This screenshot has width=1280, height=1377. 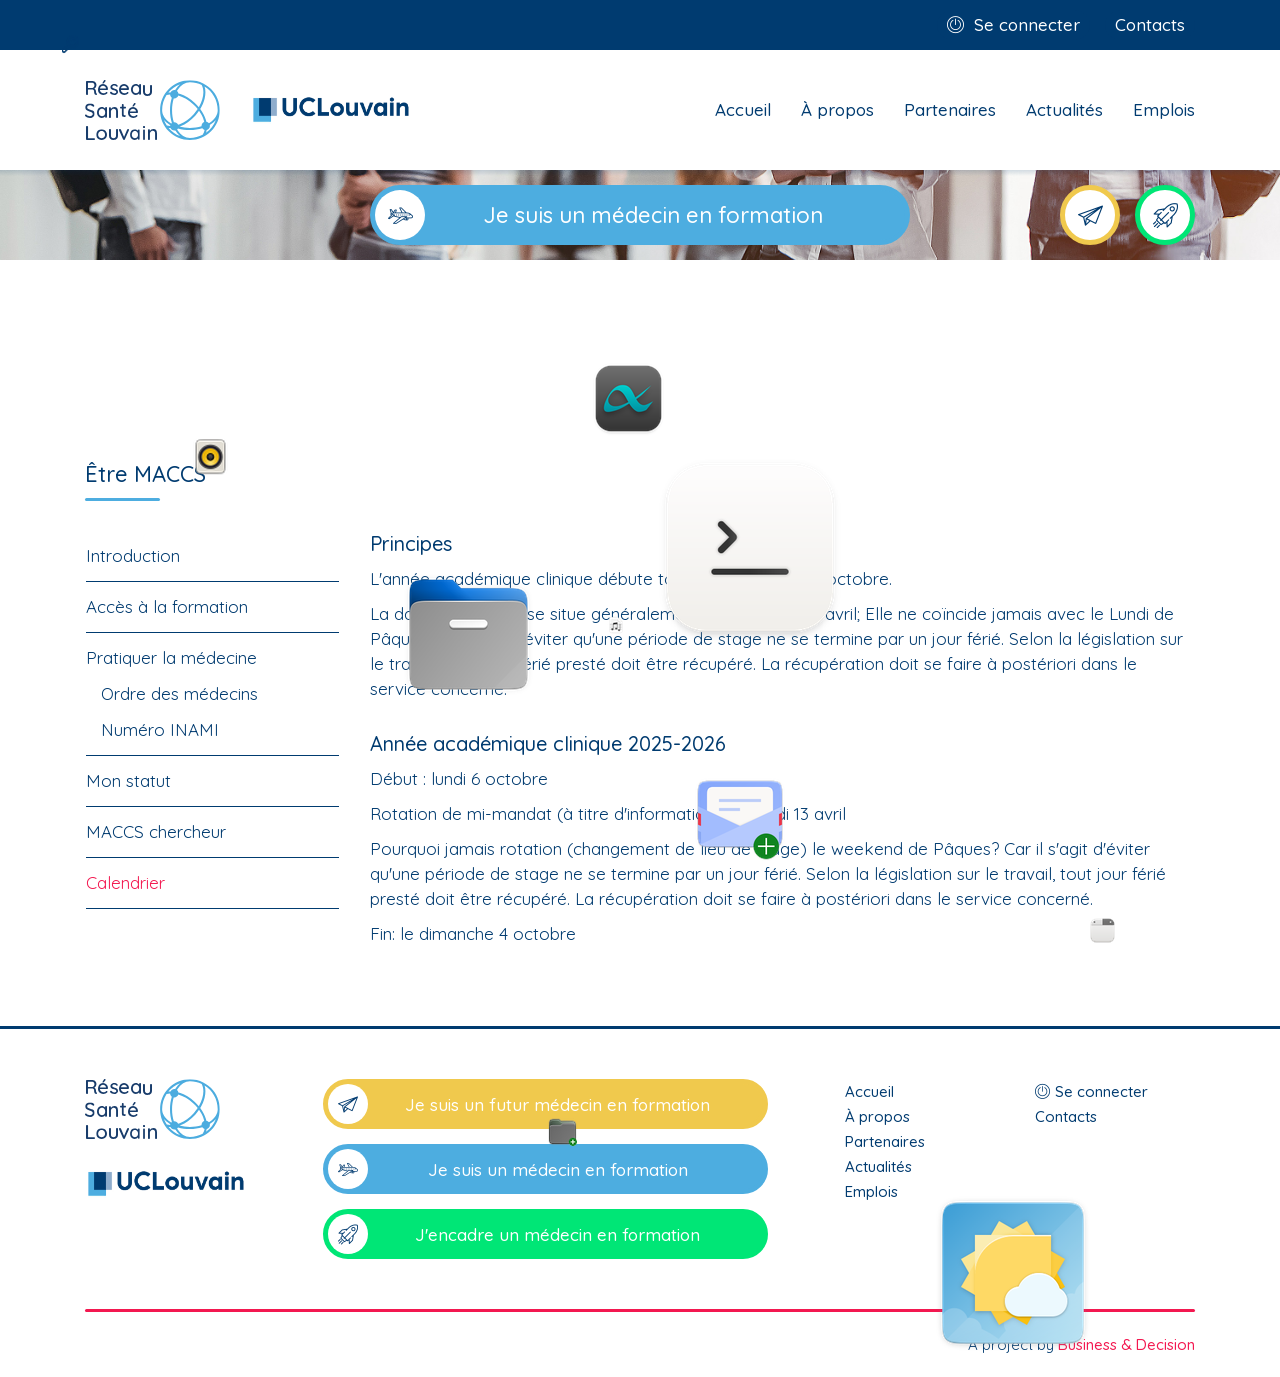 I want to click on open the weather app, so click(x=1013, y=1273).